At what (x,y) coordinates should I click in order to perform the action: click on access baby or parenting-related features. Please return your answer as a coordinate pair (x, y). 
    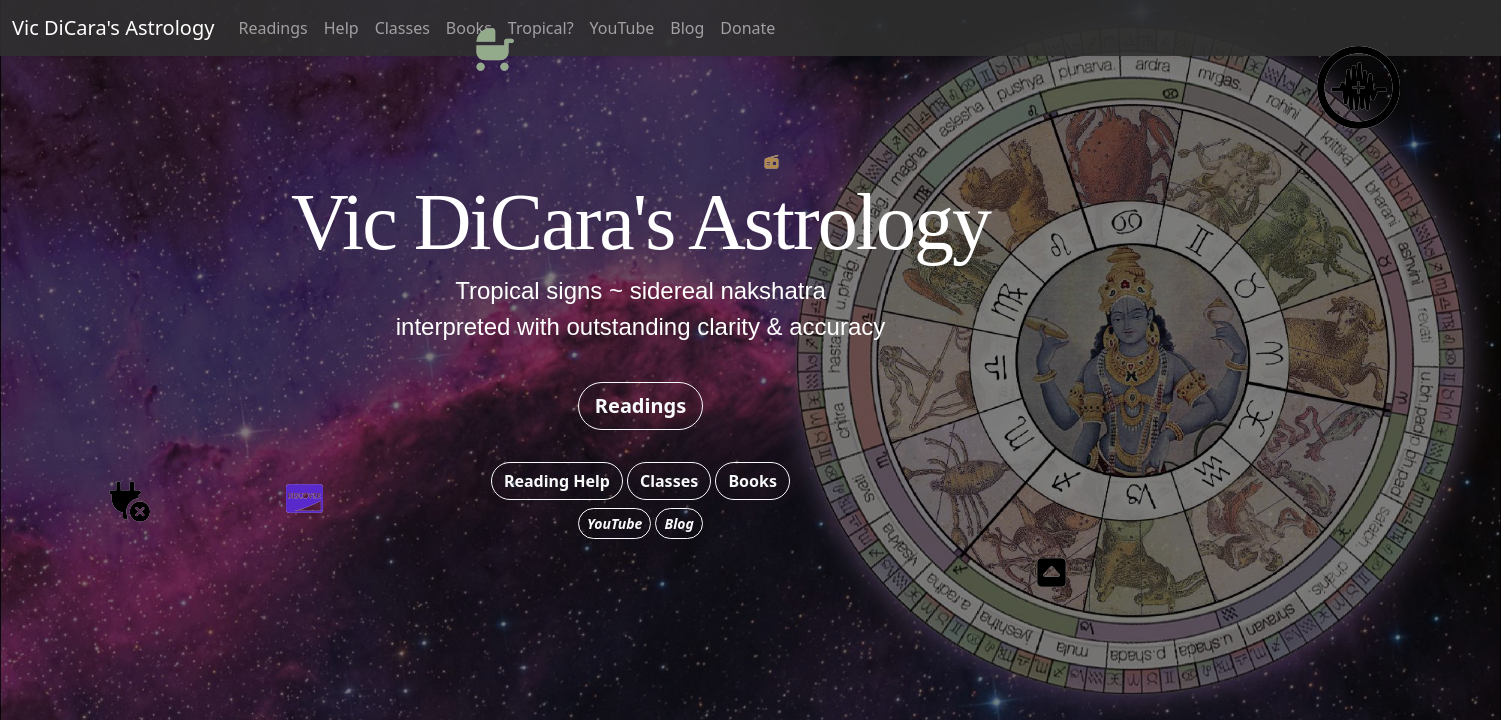
    Looking at the image, I should click on (492, 49).